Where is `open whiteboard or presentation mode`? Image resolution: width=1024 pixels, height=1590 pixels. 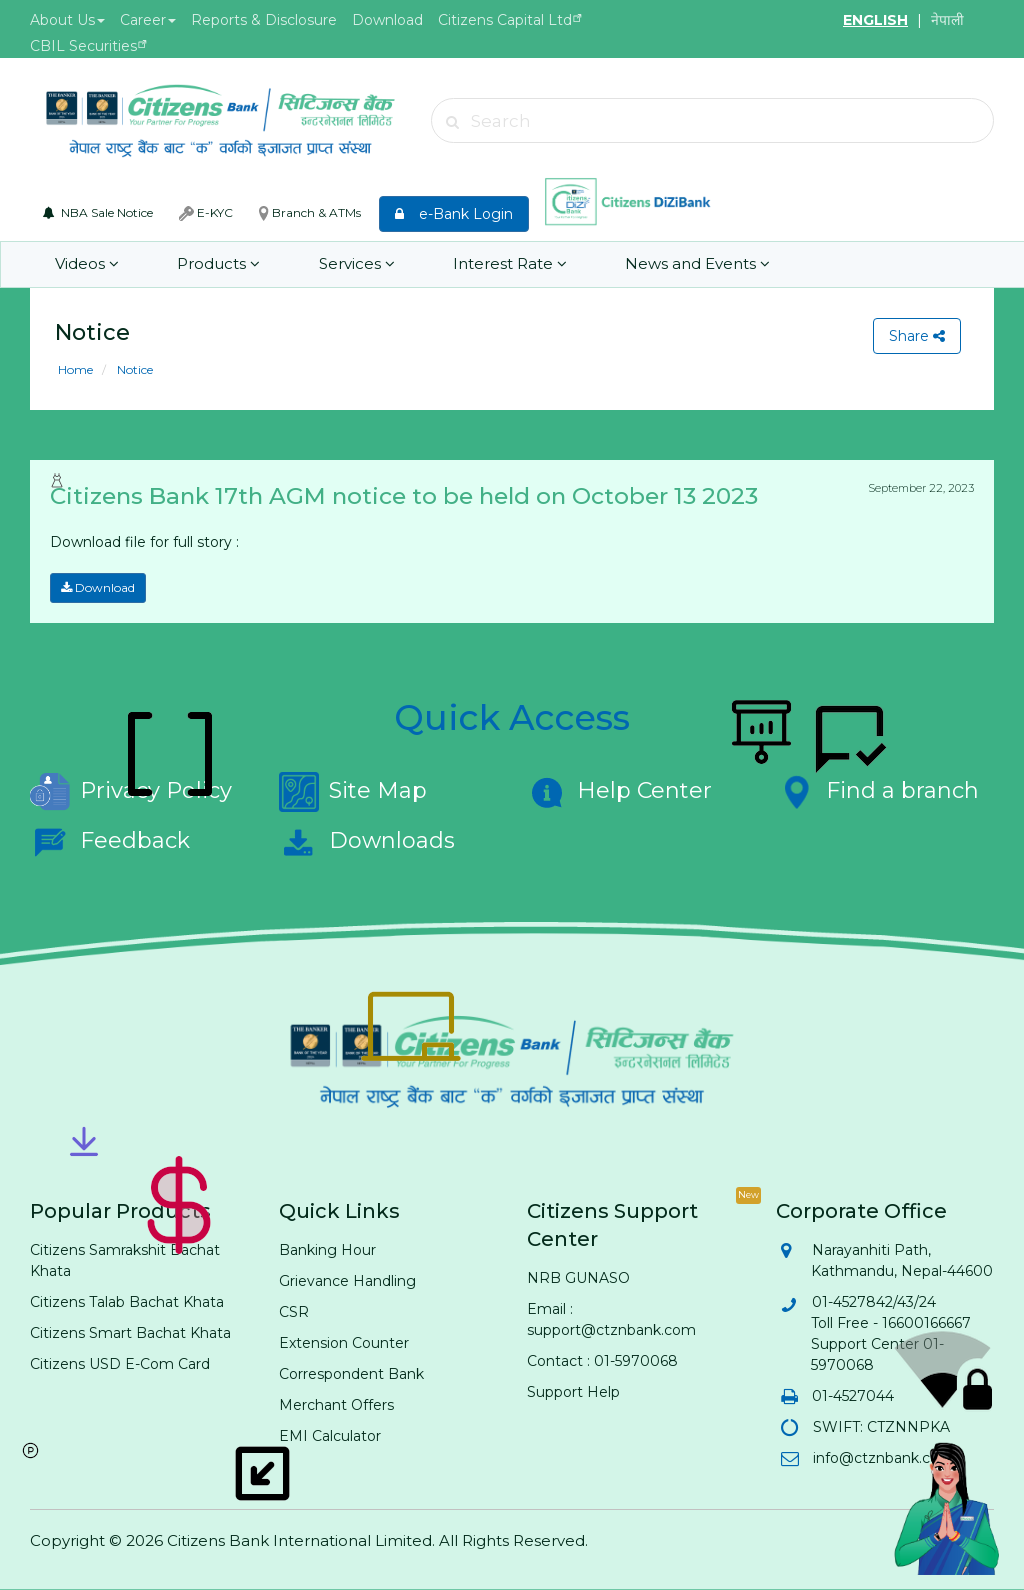
open whiteboard or presentation mode is located at coordinates (411, 1028).